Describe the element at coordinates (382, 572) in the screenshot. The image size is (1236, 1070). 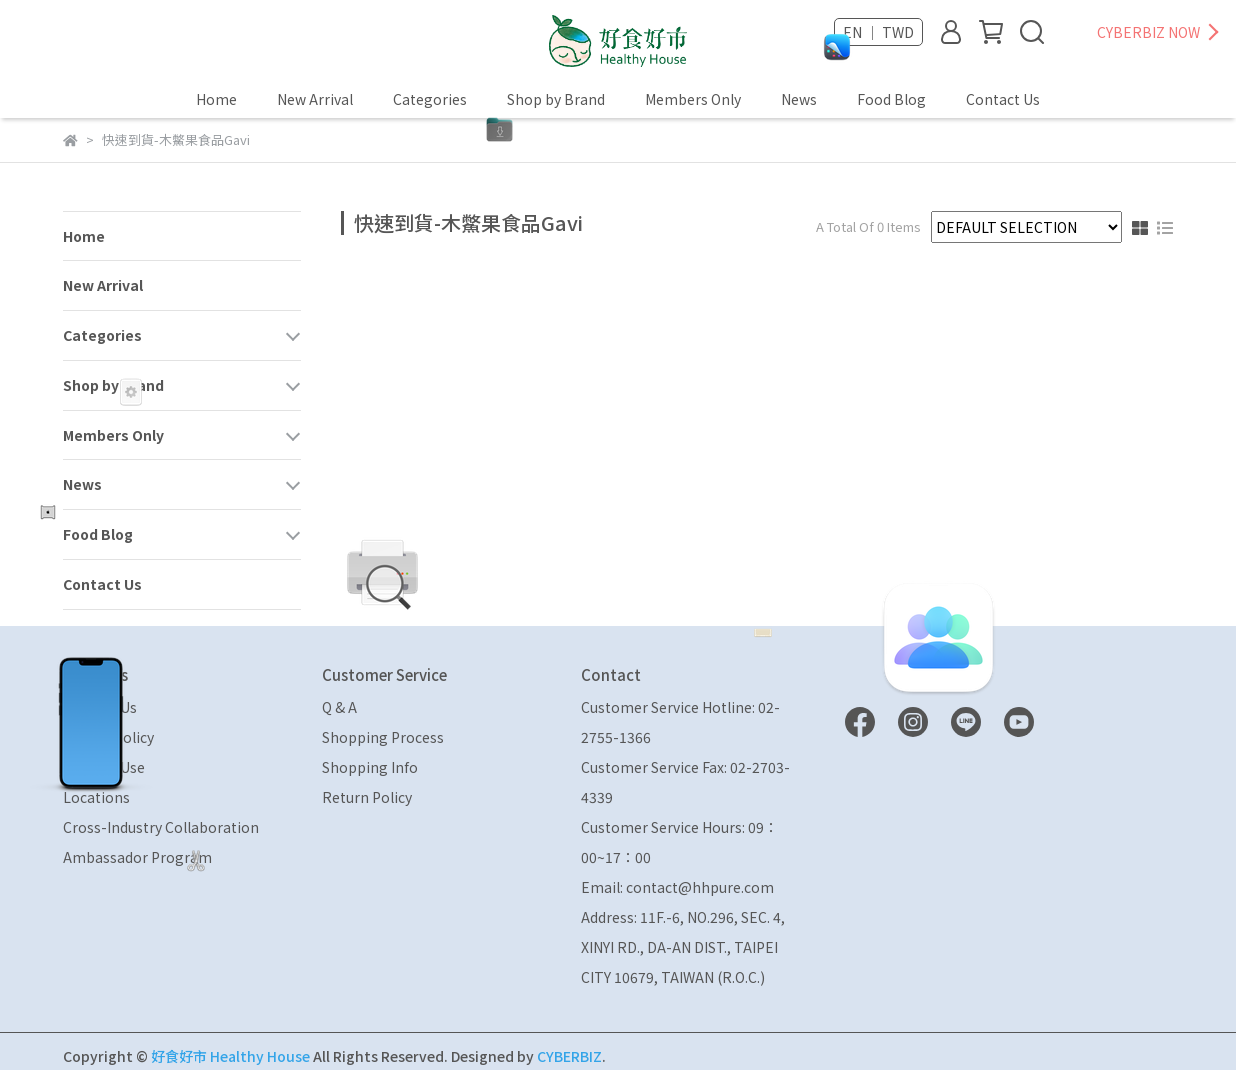
I see `preview document before printing` at that location.